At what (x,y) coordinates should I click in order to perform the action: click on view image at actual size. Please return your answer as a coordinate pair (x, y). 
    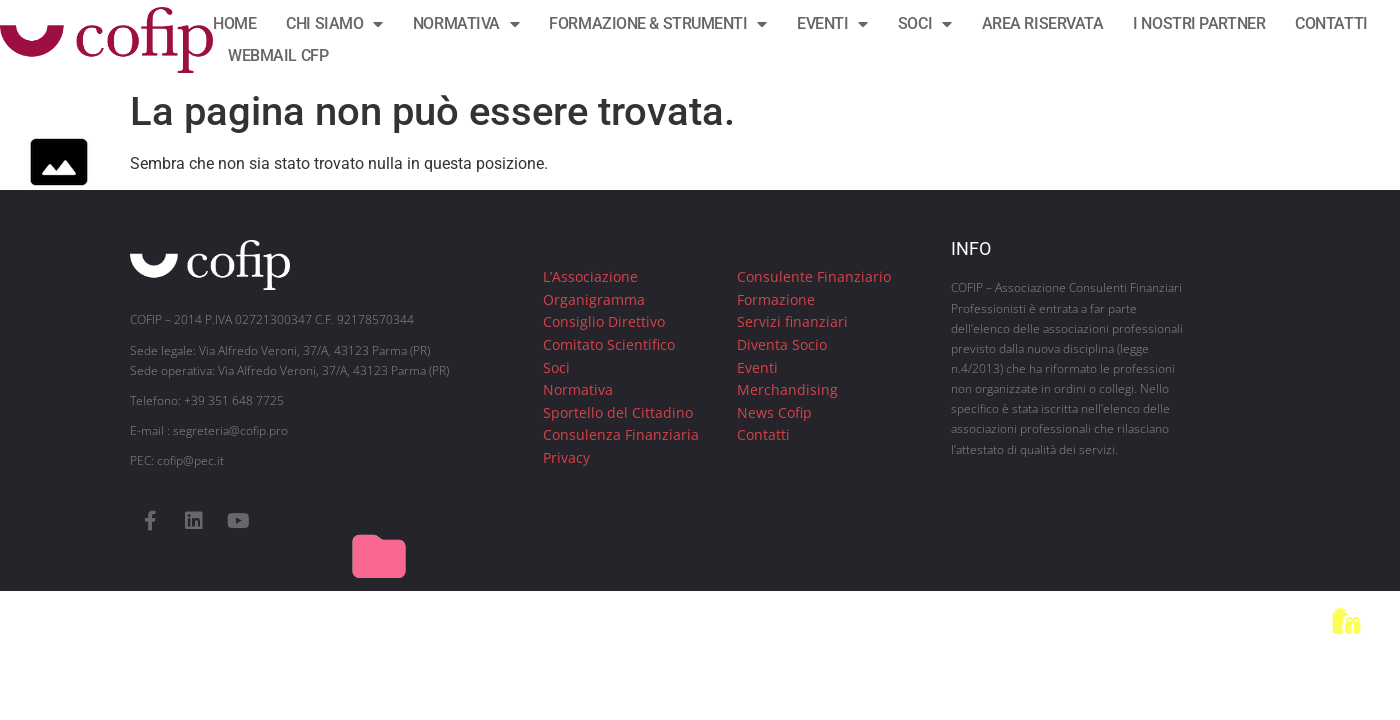
    Looking at the image, I should click on (59, 162).